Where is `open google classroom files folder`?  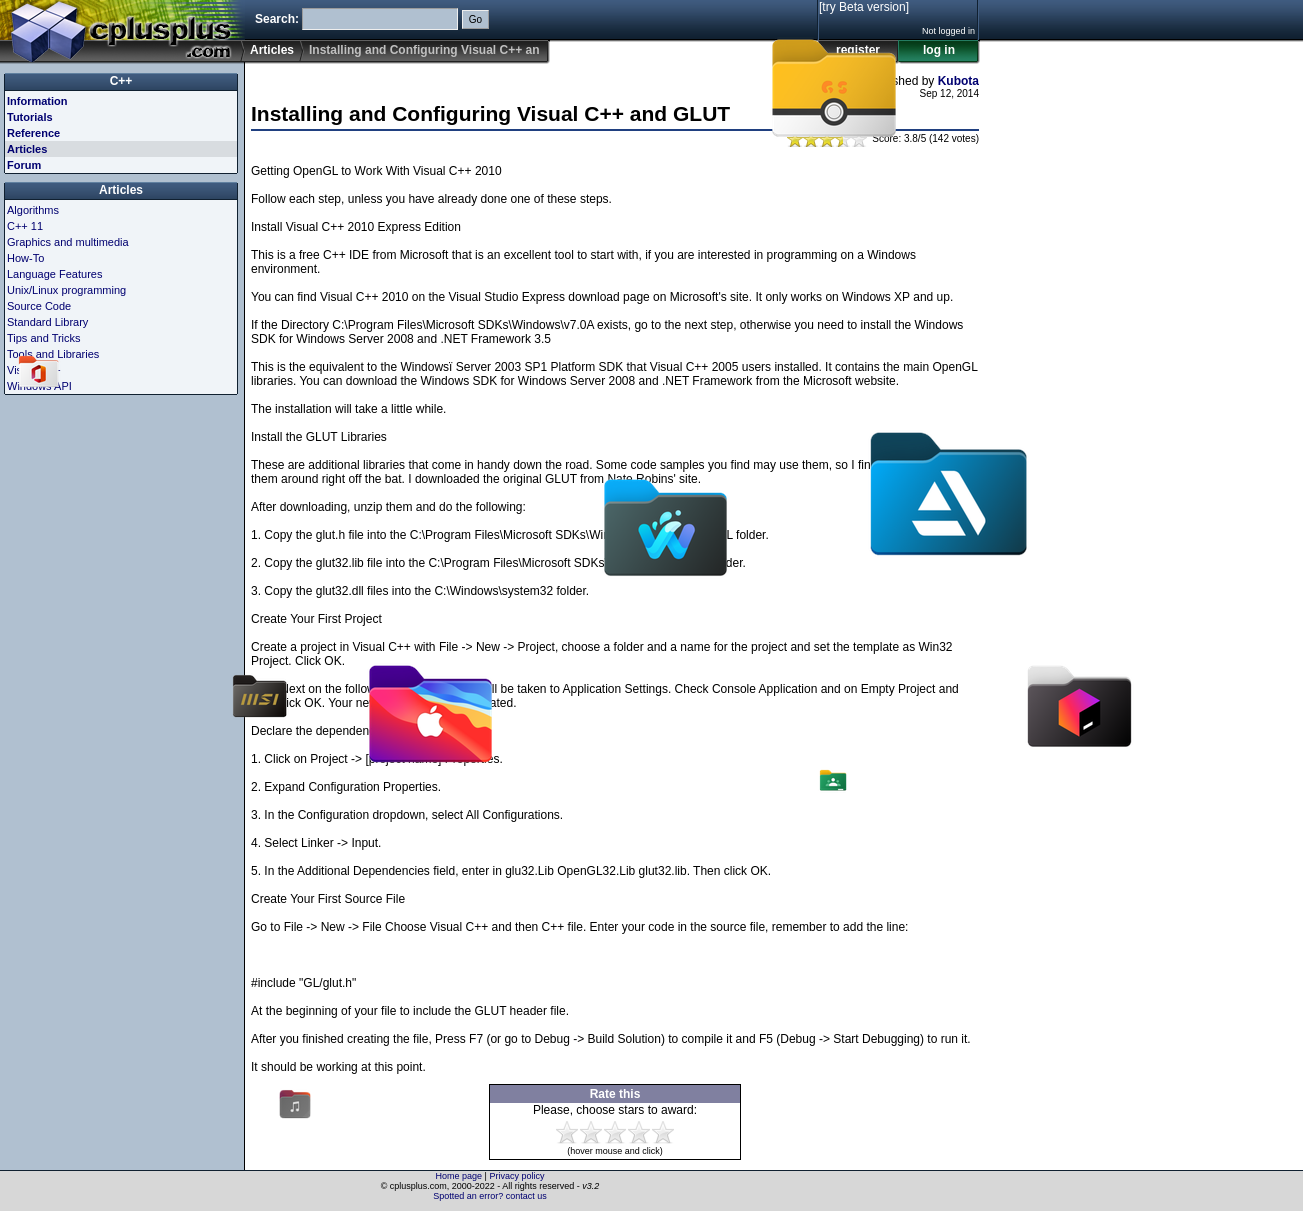 open google classroom files folder is located at coordinates (833, 781).